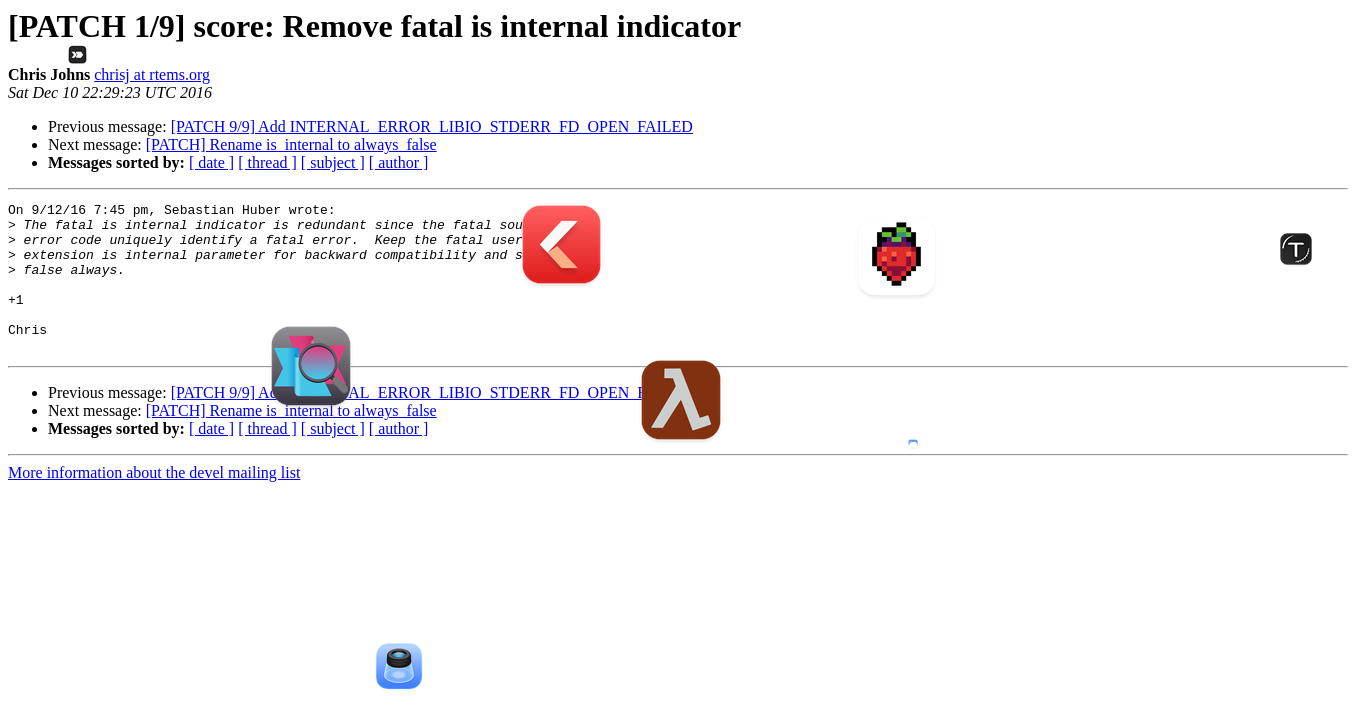  I want to click on launch half-life: alyx game, so click(681, 400).